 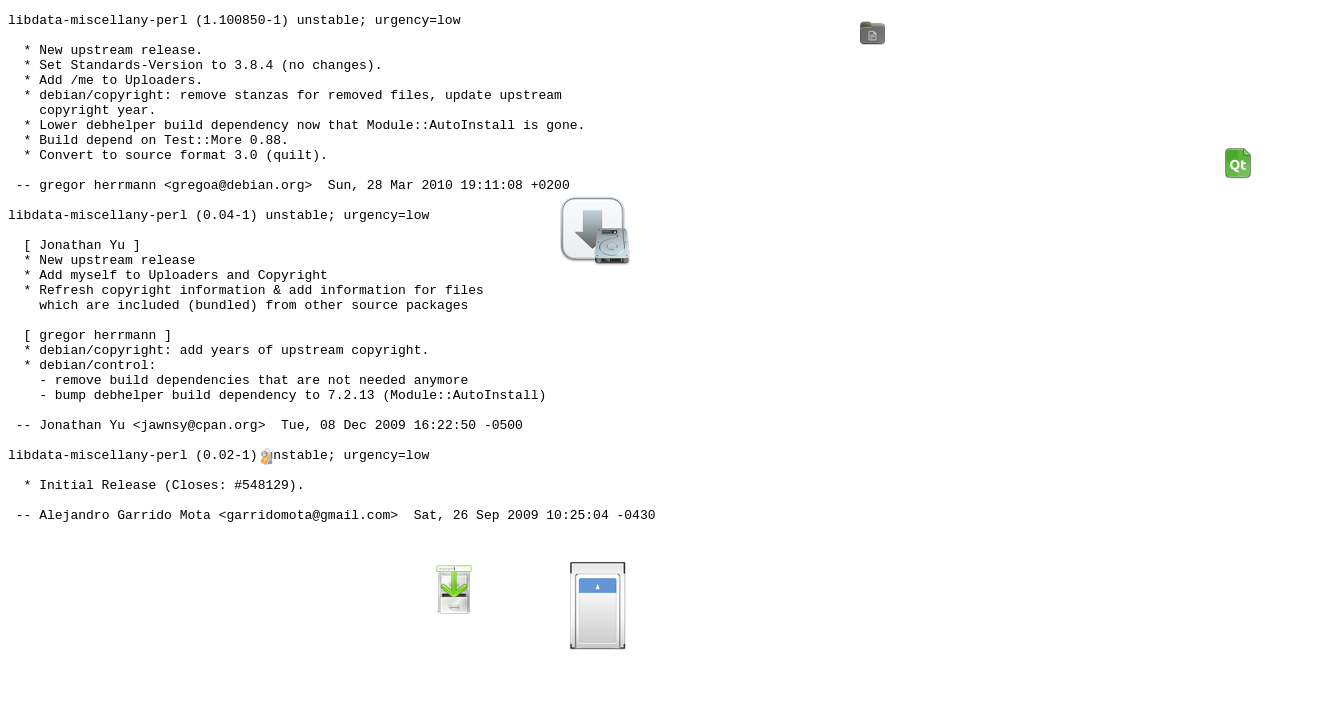 I want to click on access kerberos authentication settings, so click(x=266, y=456).